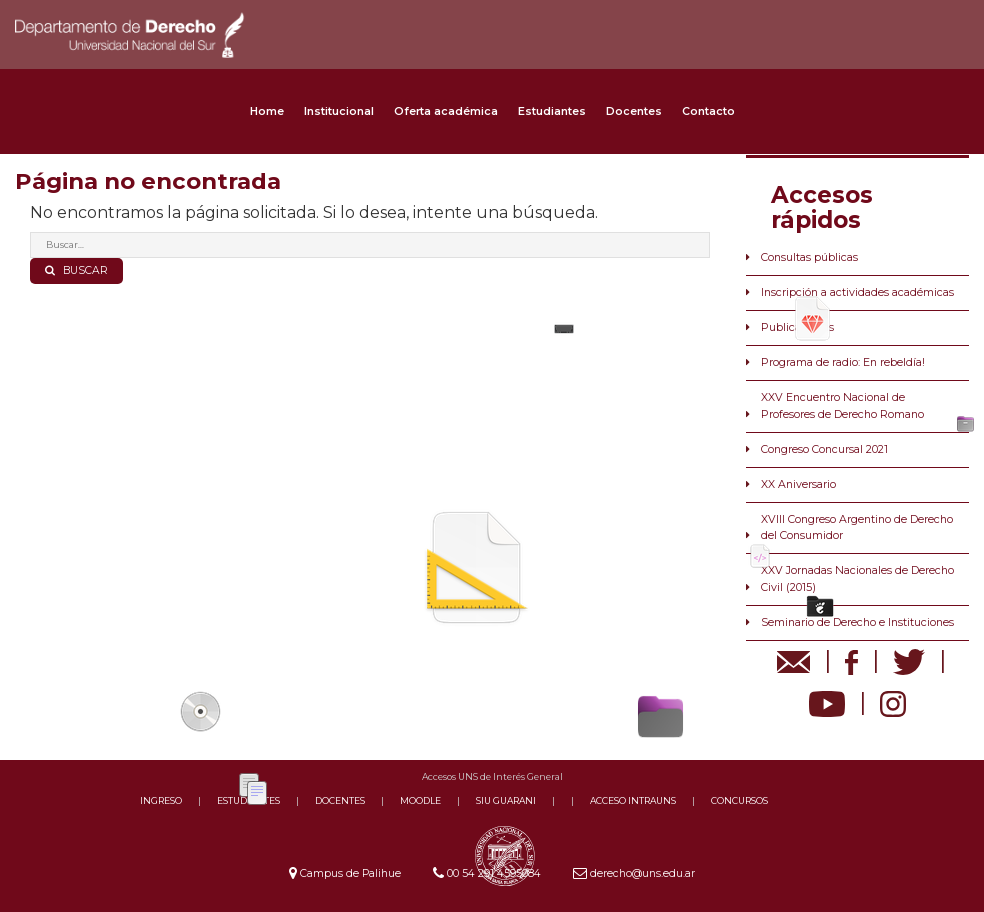 The height and width of the screenshot is (912, 984). What do you see at coordinates (760, 556) in the screenshot?
I see `an xml file type indicator` at bounding box center [760, 556].